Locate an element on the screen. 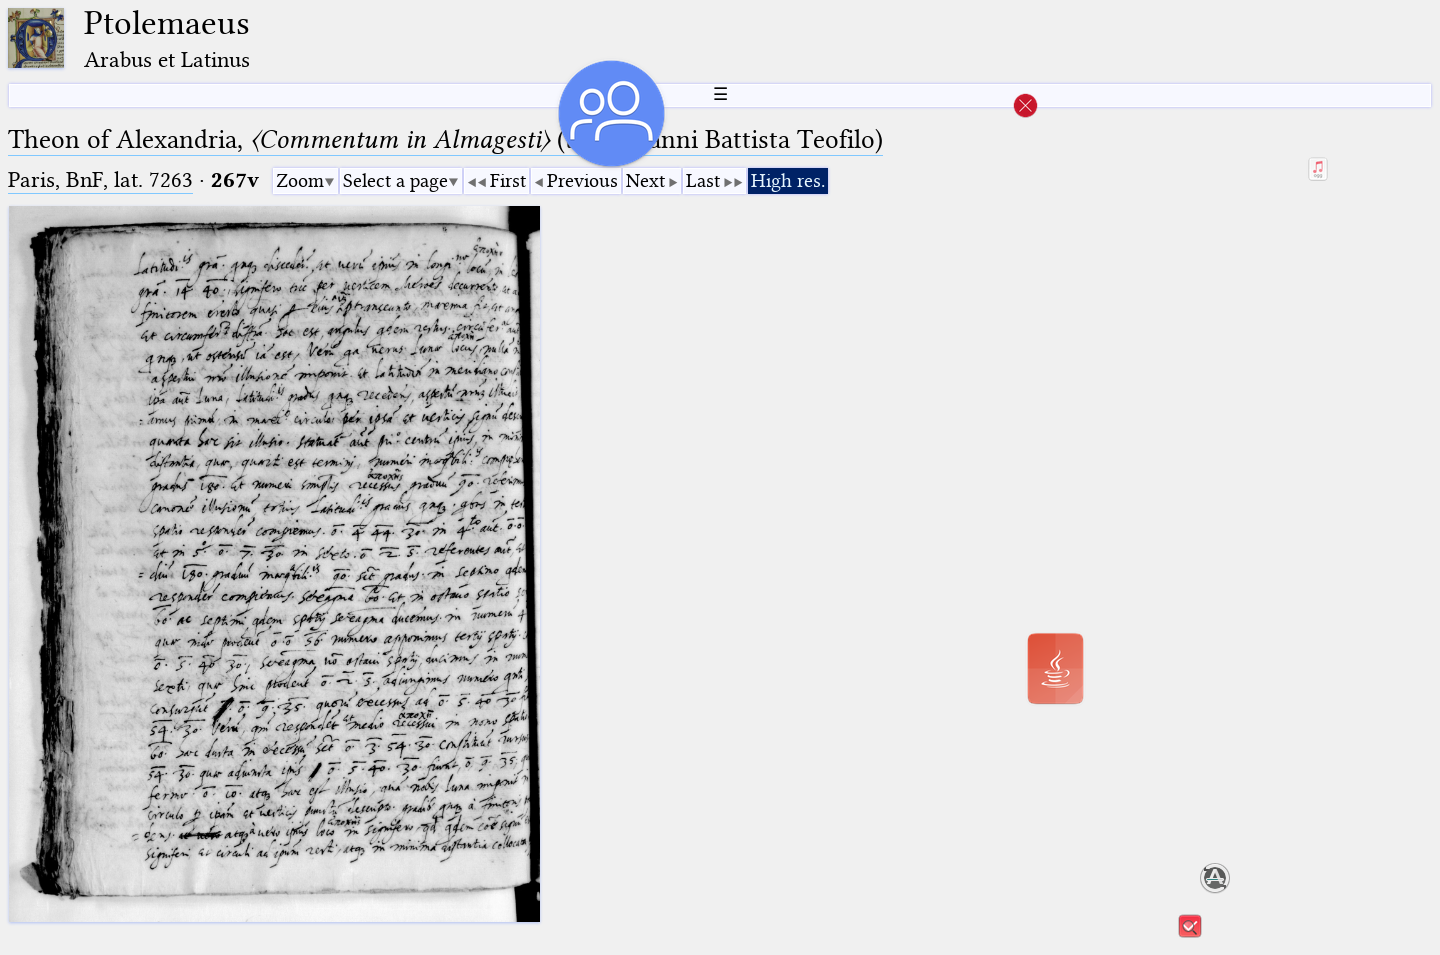 This screenshot has height=955, width=1440. a java source code file is located at coordinates (1055, 668).